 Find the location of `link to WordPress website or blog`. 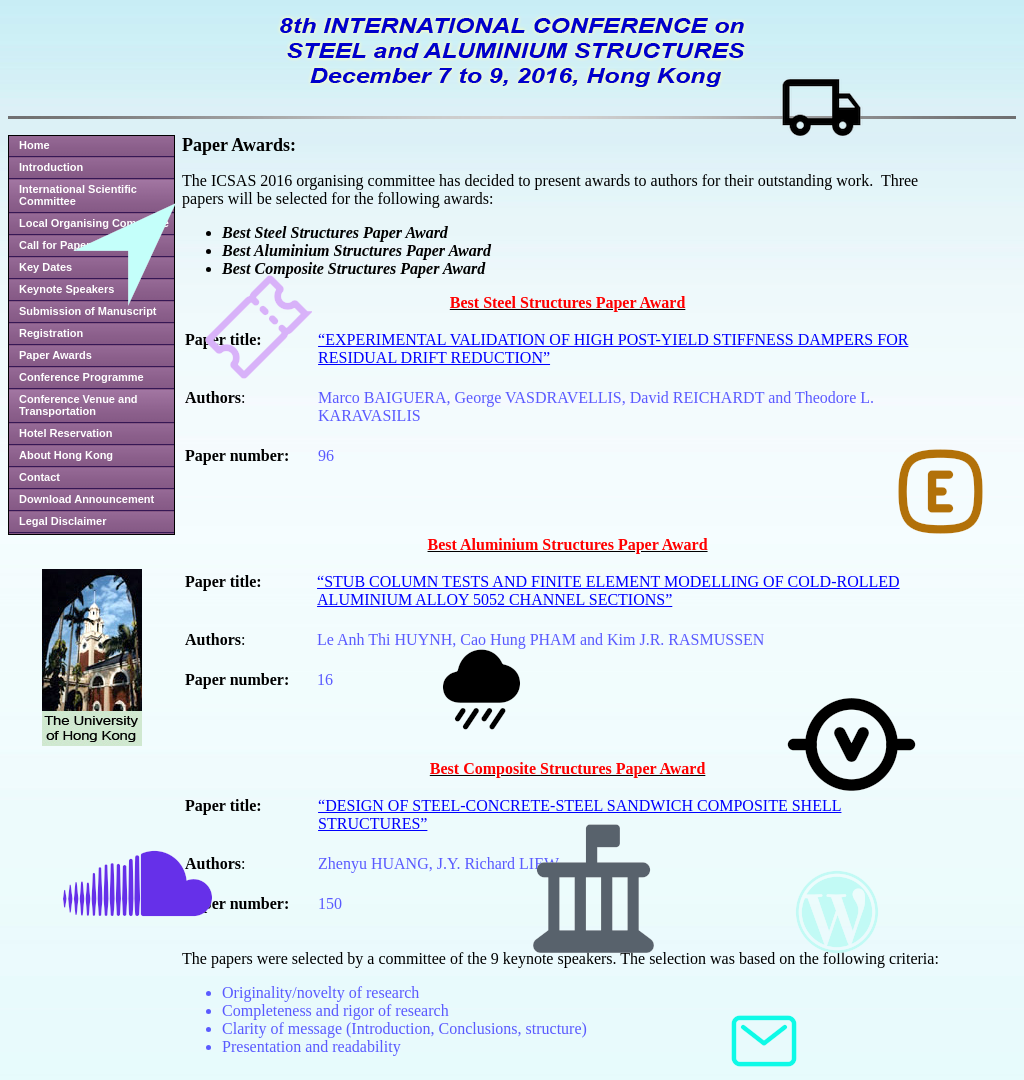

link to WordPress website or blog is located at coordinates (837, 912).